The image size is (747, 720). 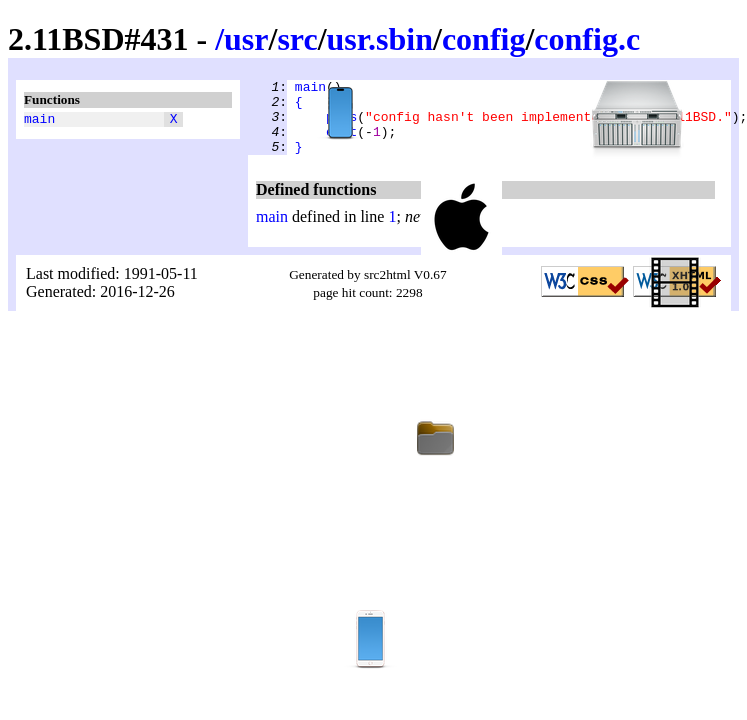 What do you see at coordinates (637, 112) in the screenshot?
I see `indicates an xserve or rack server in network settings` at bounding box center [637, 112].